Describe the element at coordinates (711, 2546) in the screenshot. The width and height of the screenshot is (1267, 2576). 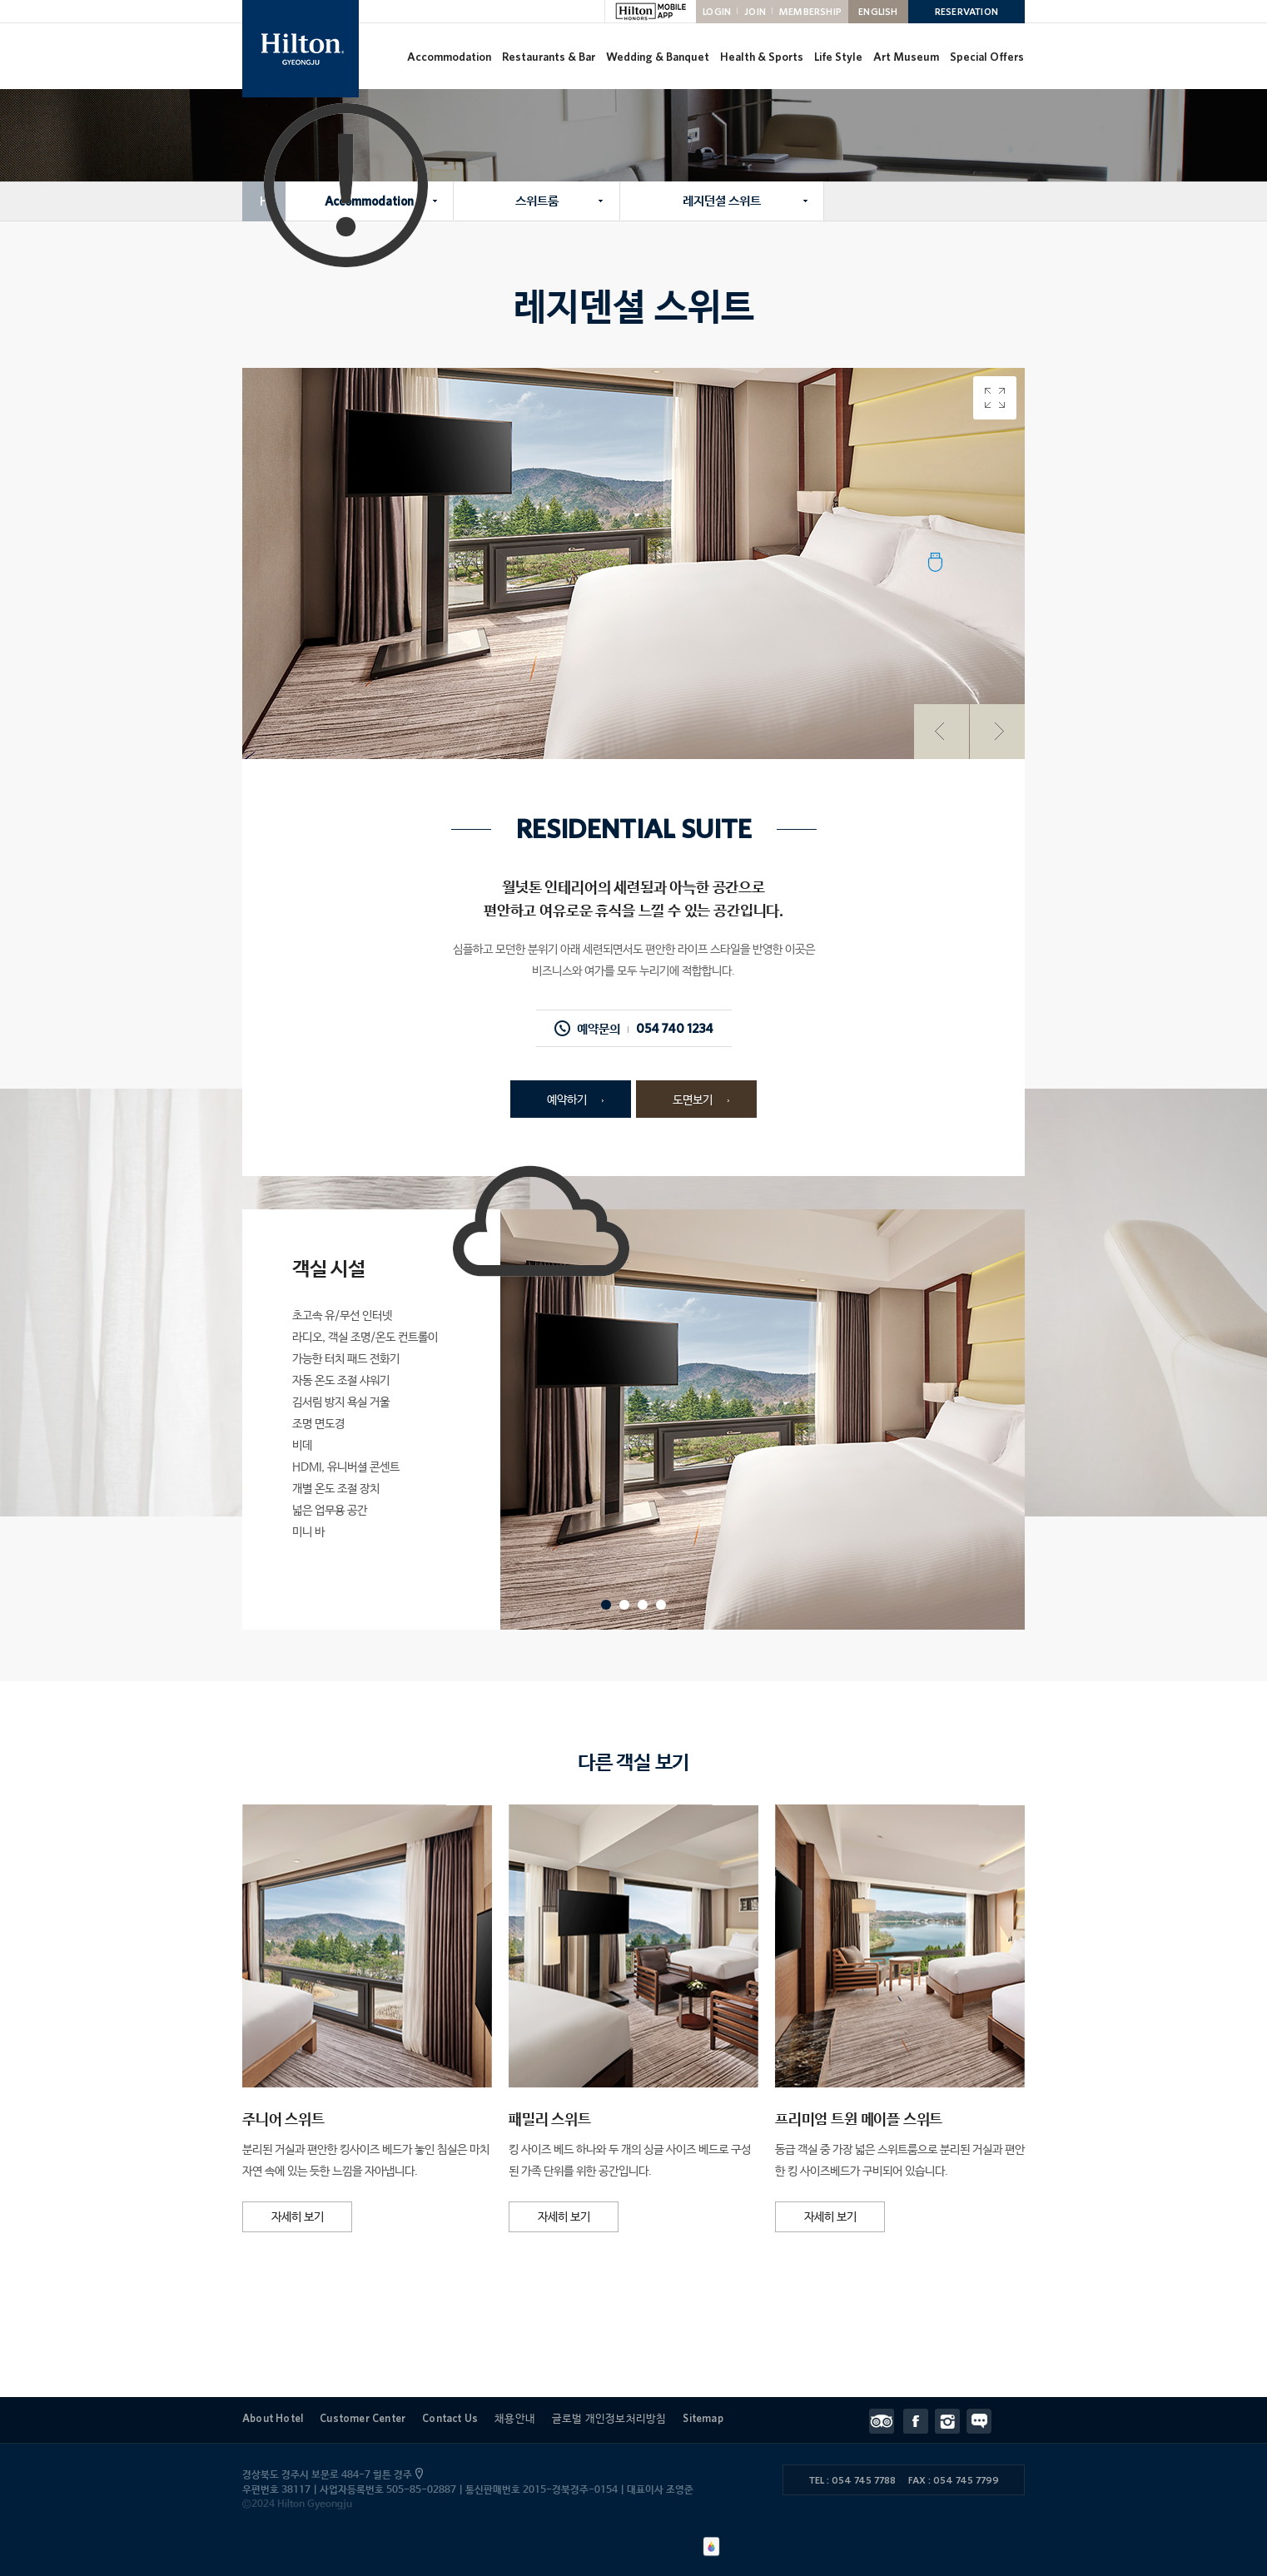
I see `it87 hardware monitoring sensor data file` at that location.